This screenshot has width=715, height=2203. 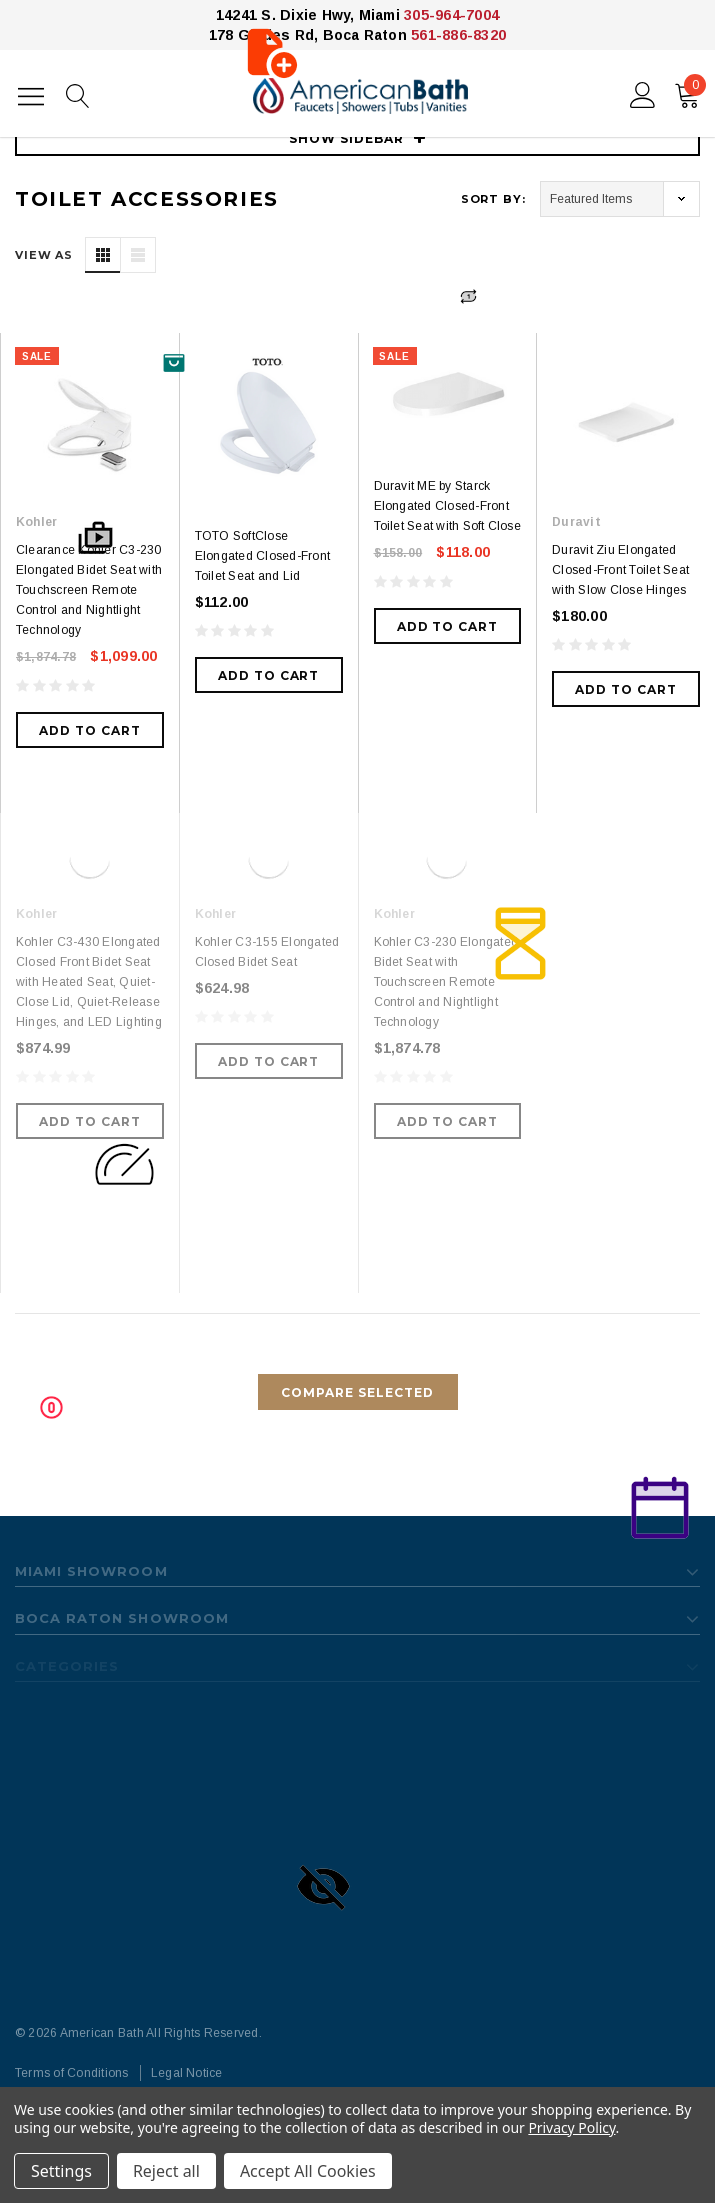 What do you see at coordinates (271, 52) in the screenshot?
I see `create a new file` at bounding box center [271, 52].